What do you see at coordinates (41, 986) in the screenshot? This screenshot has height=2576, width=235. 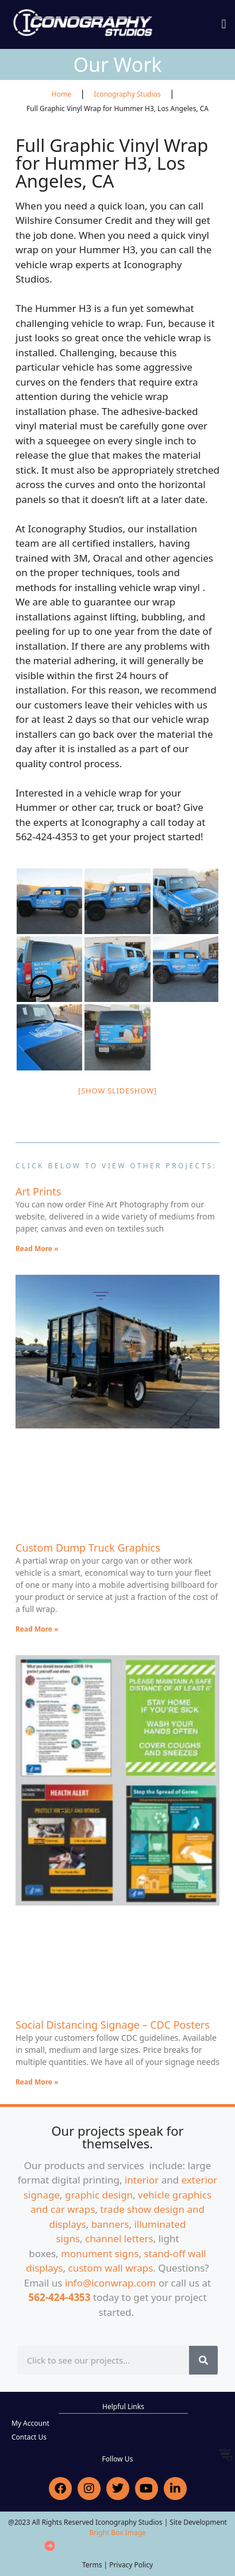 I see `open messaging or chat` at bounding box center [41, 986].